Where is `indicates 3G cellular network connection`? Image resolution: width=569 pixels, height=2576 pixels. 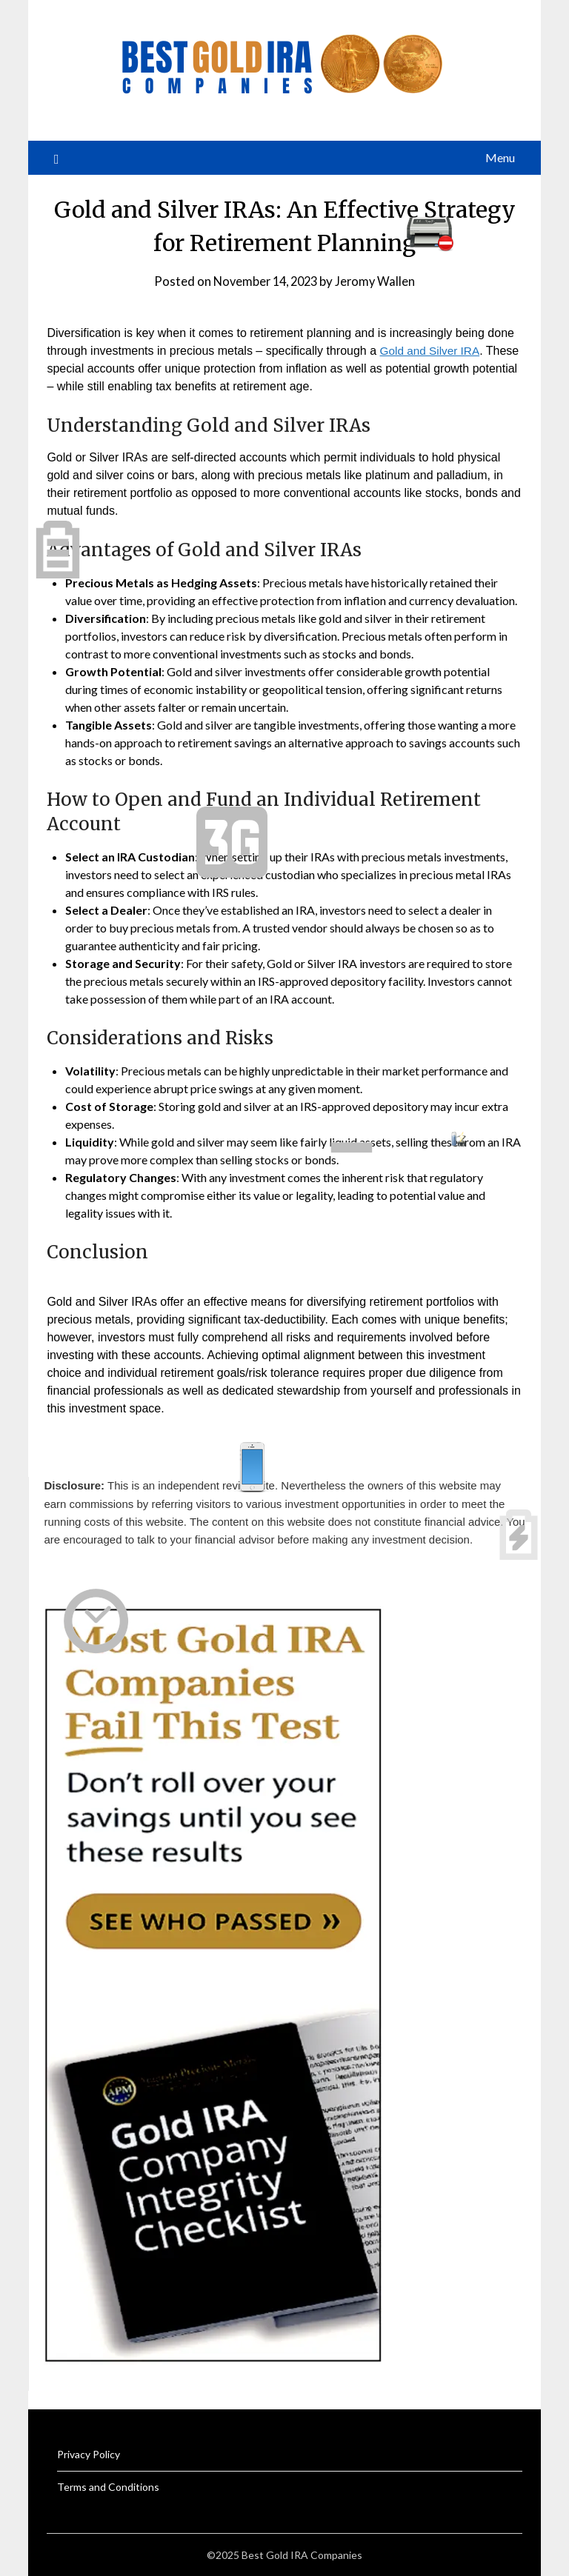
indicates 3G cellular network connection is located at coordinates (232, 842).